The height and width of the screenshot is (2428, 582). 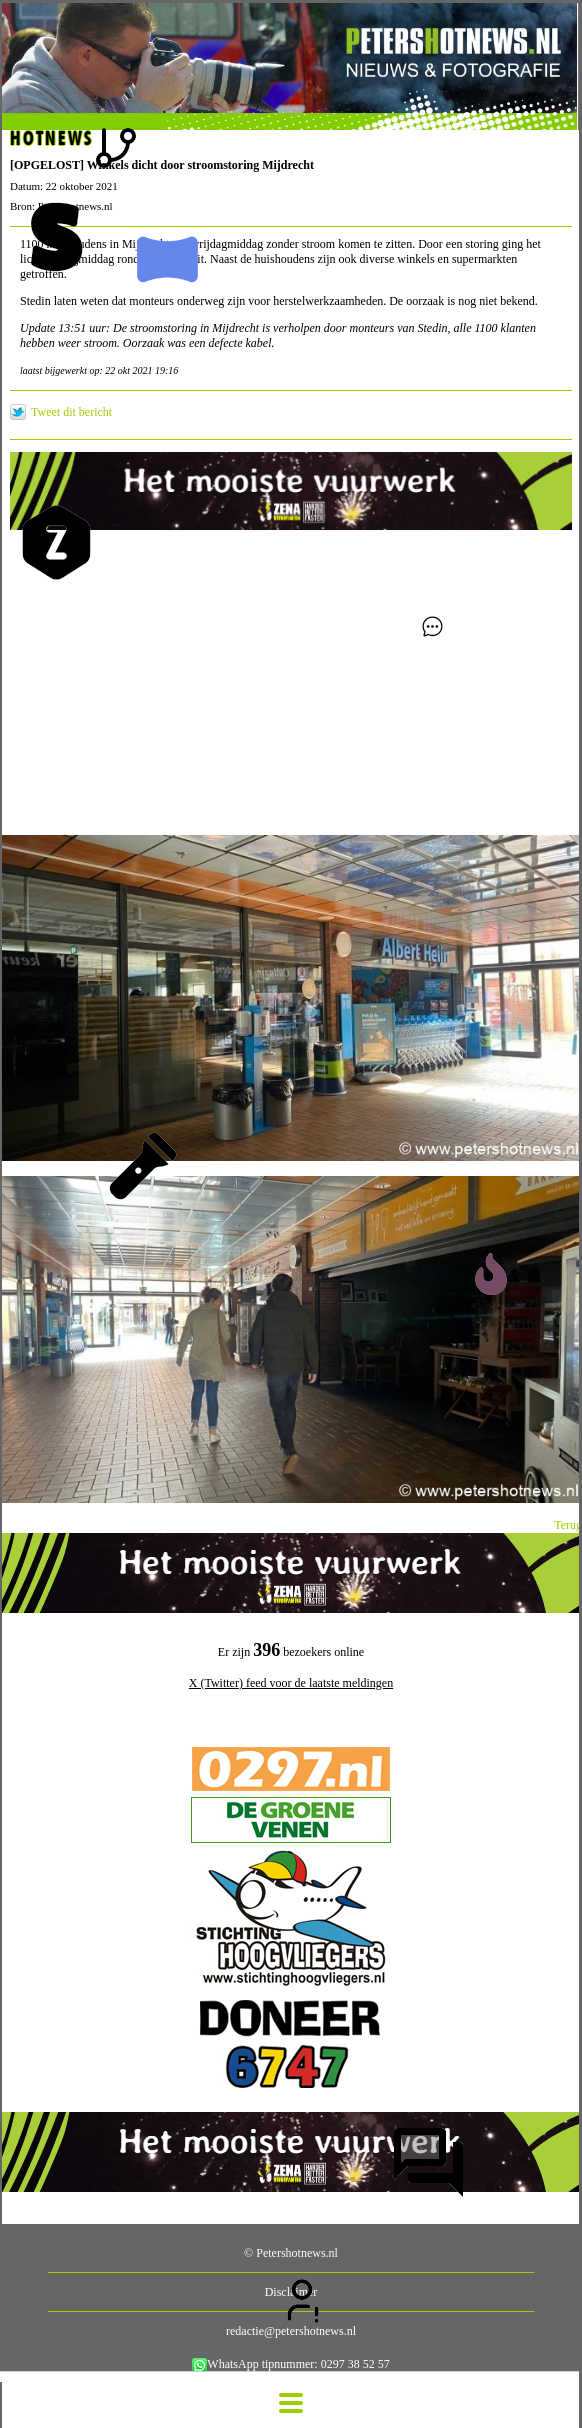 I want to click on indicates trending or popular content, so click(x=491, y=1274).